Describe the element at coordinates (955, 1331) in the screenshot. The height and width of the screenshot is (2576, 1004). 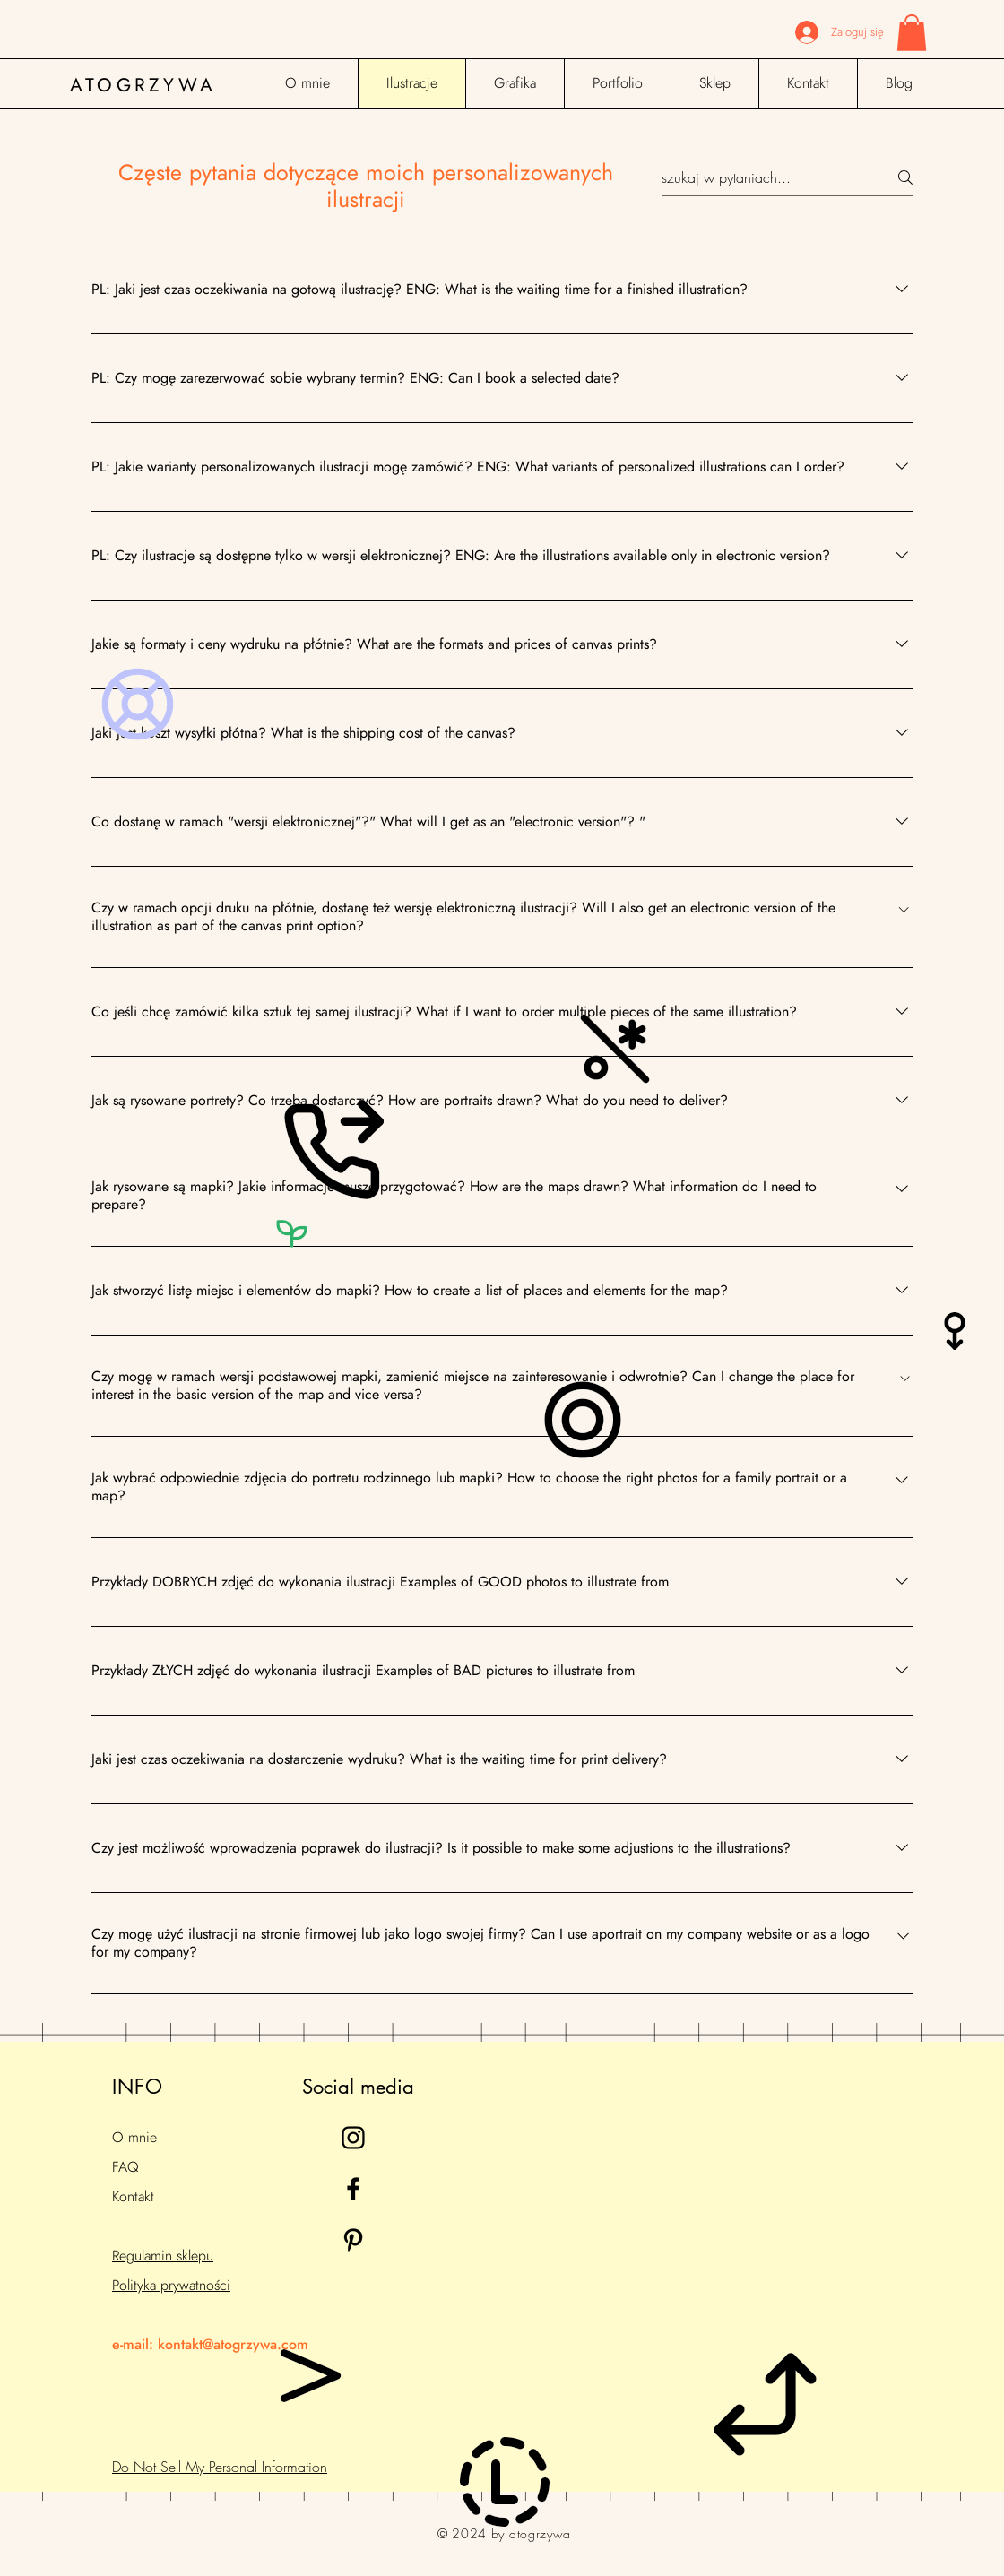
I see `swipe down gesture indicator` at that location.